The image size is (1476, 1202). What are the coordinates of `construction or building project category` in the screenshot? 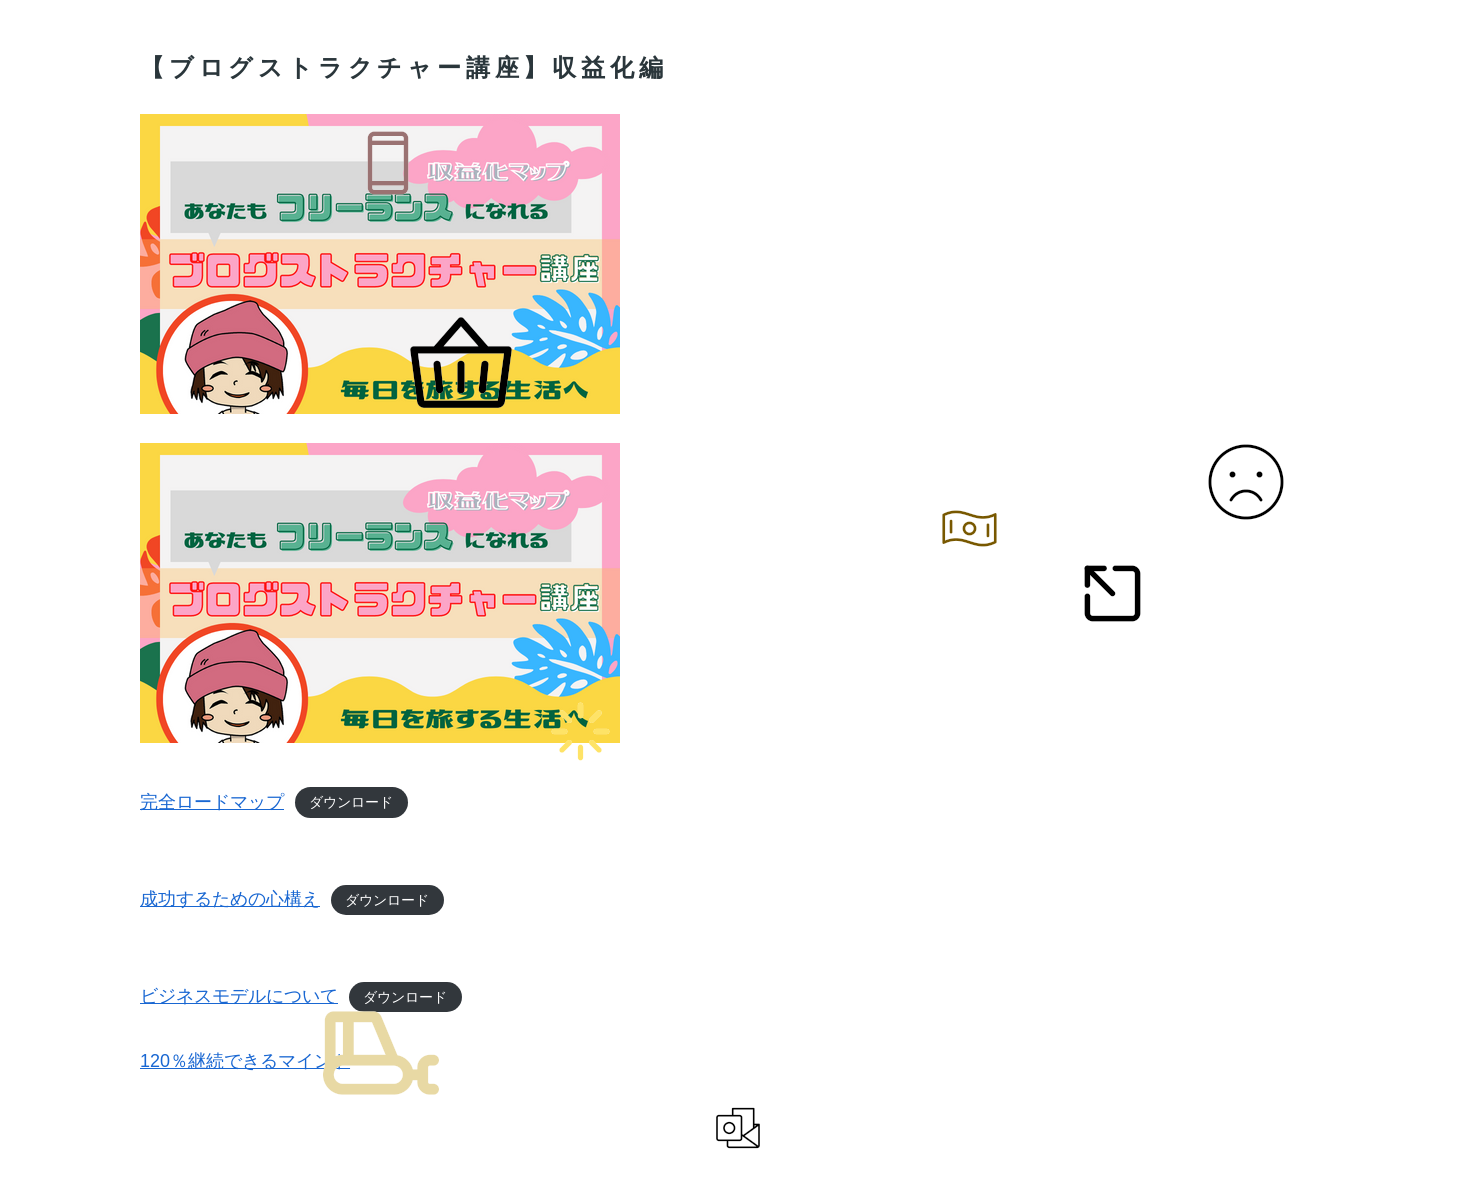 It's located at (381, 1053).